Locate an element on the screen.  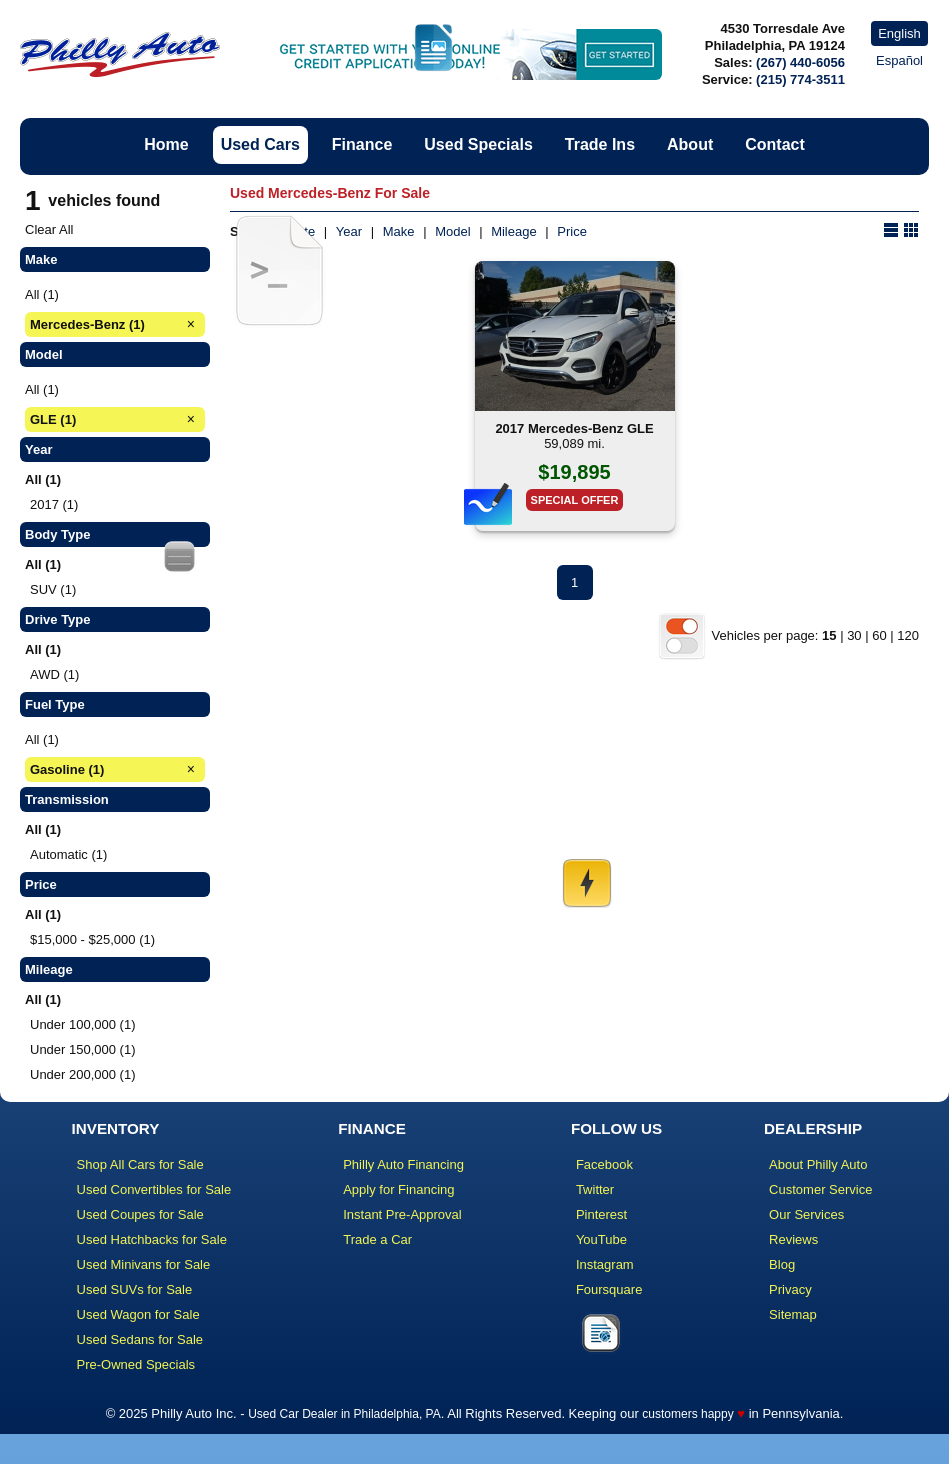
open libreoffice writer application is located at coordinates (433, 47).